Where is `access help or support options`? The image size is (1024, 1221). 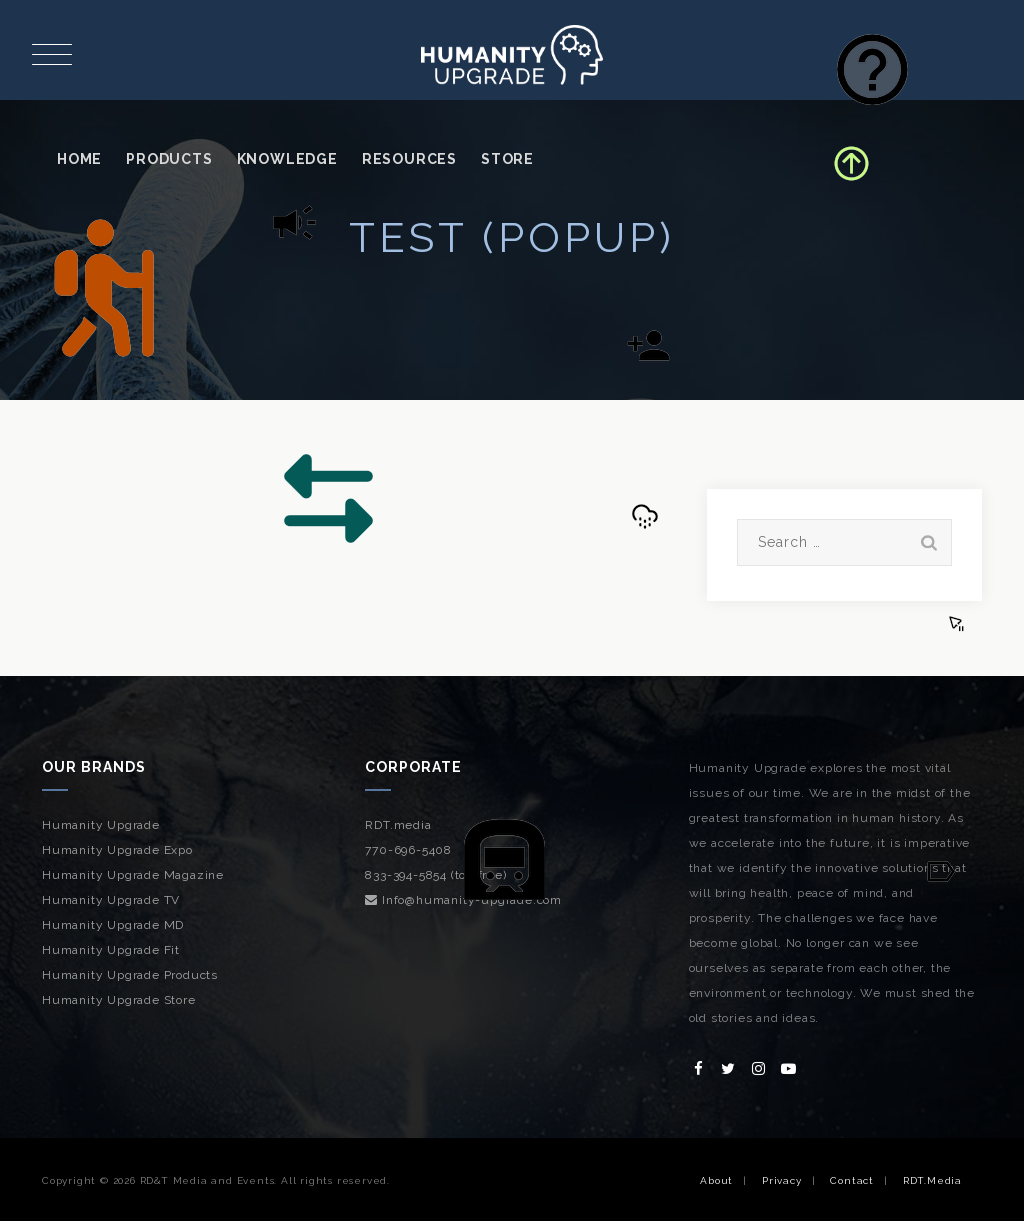 access help or support options is located at coordinates (872, 69).